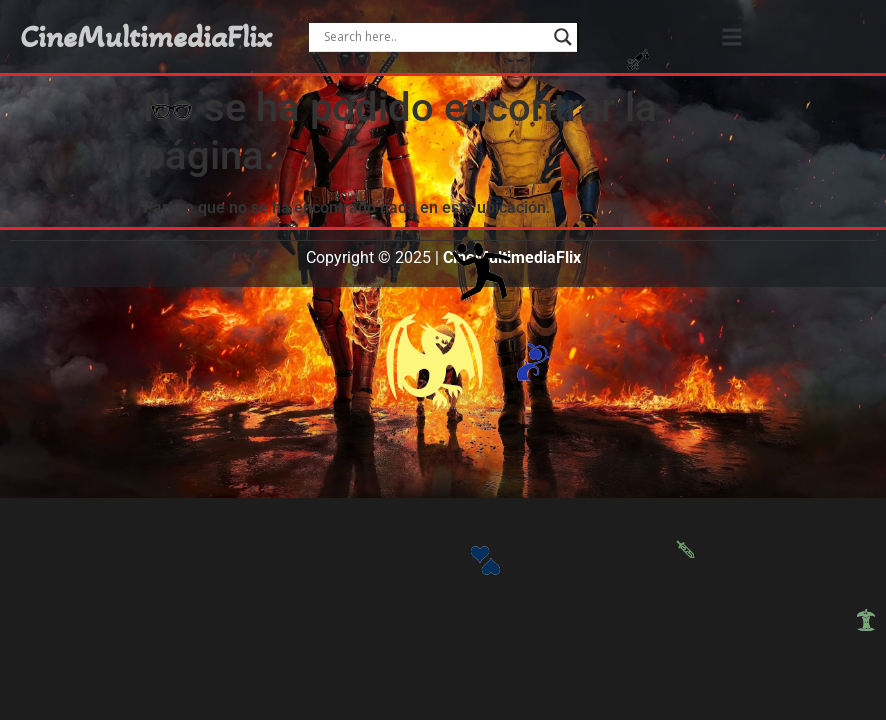  Describe the element at coordinates (482, 272) in the screenshot. I see `access ball throwing or toss-related games` at that location.